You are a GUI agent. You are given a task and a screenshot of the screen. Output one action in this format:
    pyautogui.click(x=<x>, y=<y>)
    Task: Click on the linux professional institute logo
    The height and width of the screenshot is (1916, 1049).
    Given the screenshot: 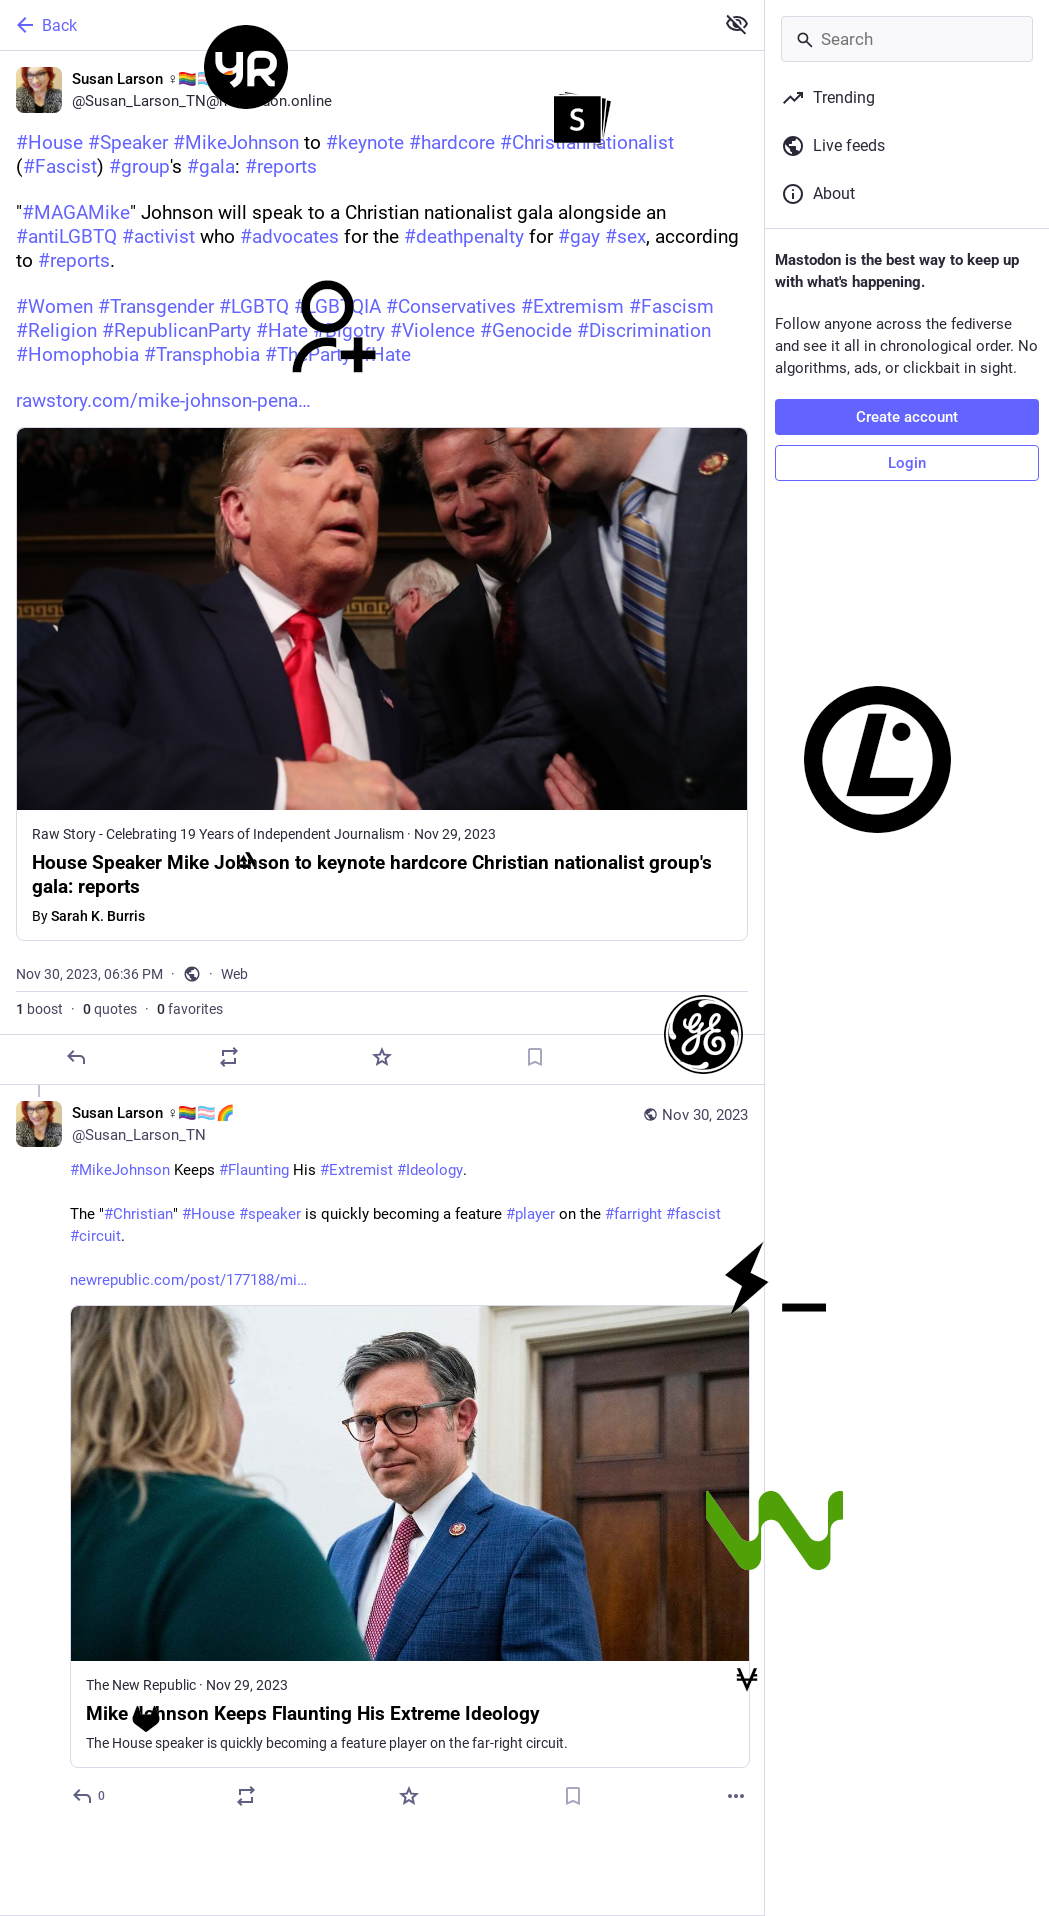 What is the action you would take?
    pyautogui.click(x=877, y=759)
    